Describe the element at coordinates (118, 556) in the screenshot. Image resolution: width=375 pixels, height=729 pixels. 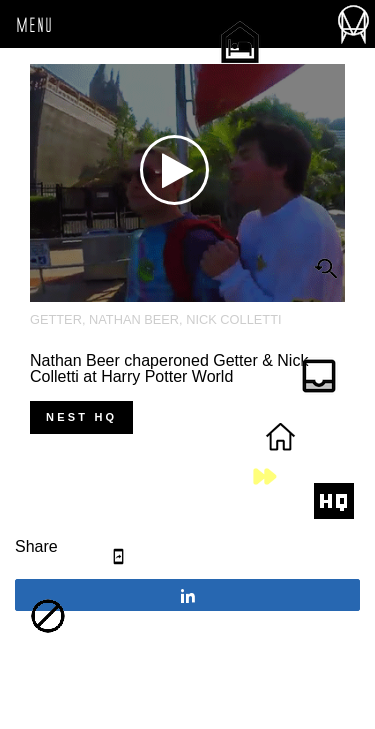
I see `share your mobile screen with others` at that location.